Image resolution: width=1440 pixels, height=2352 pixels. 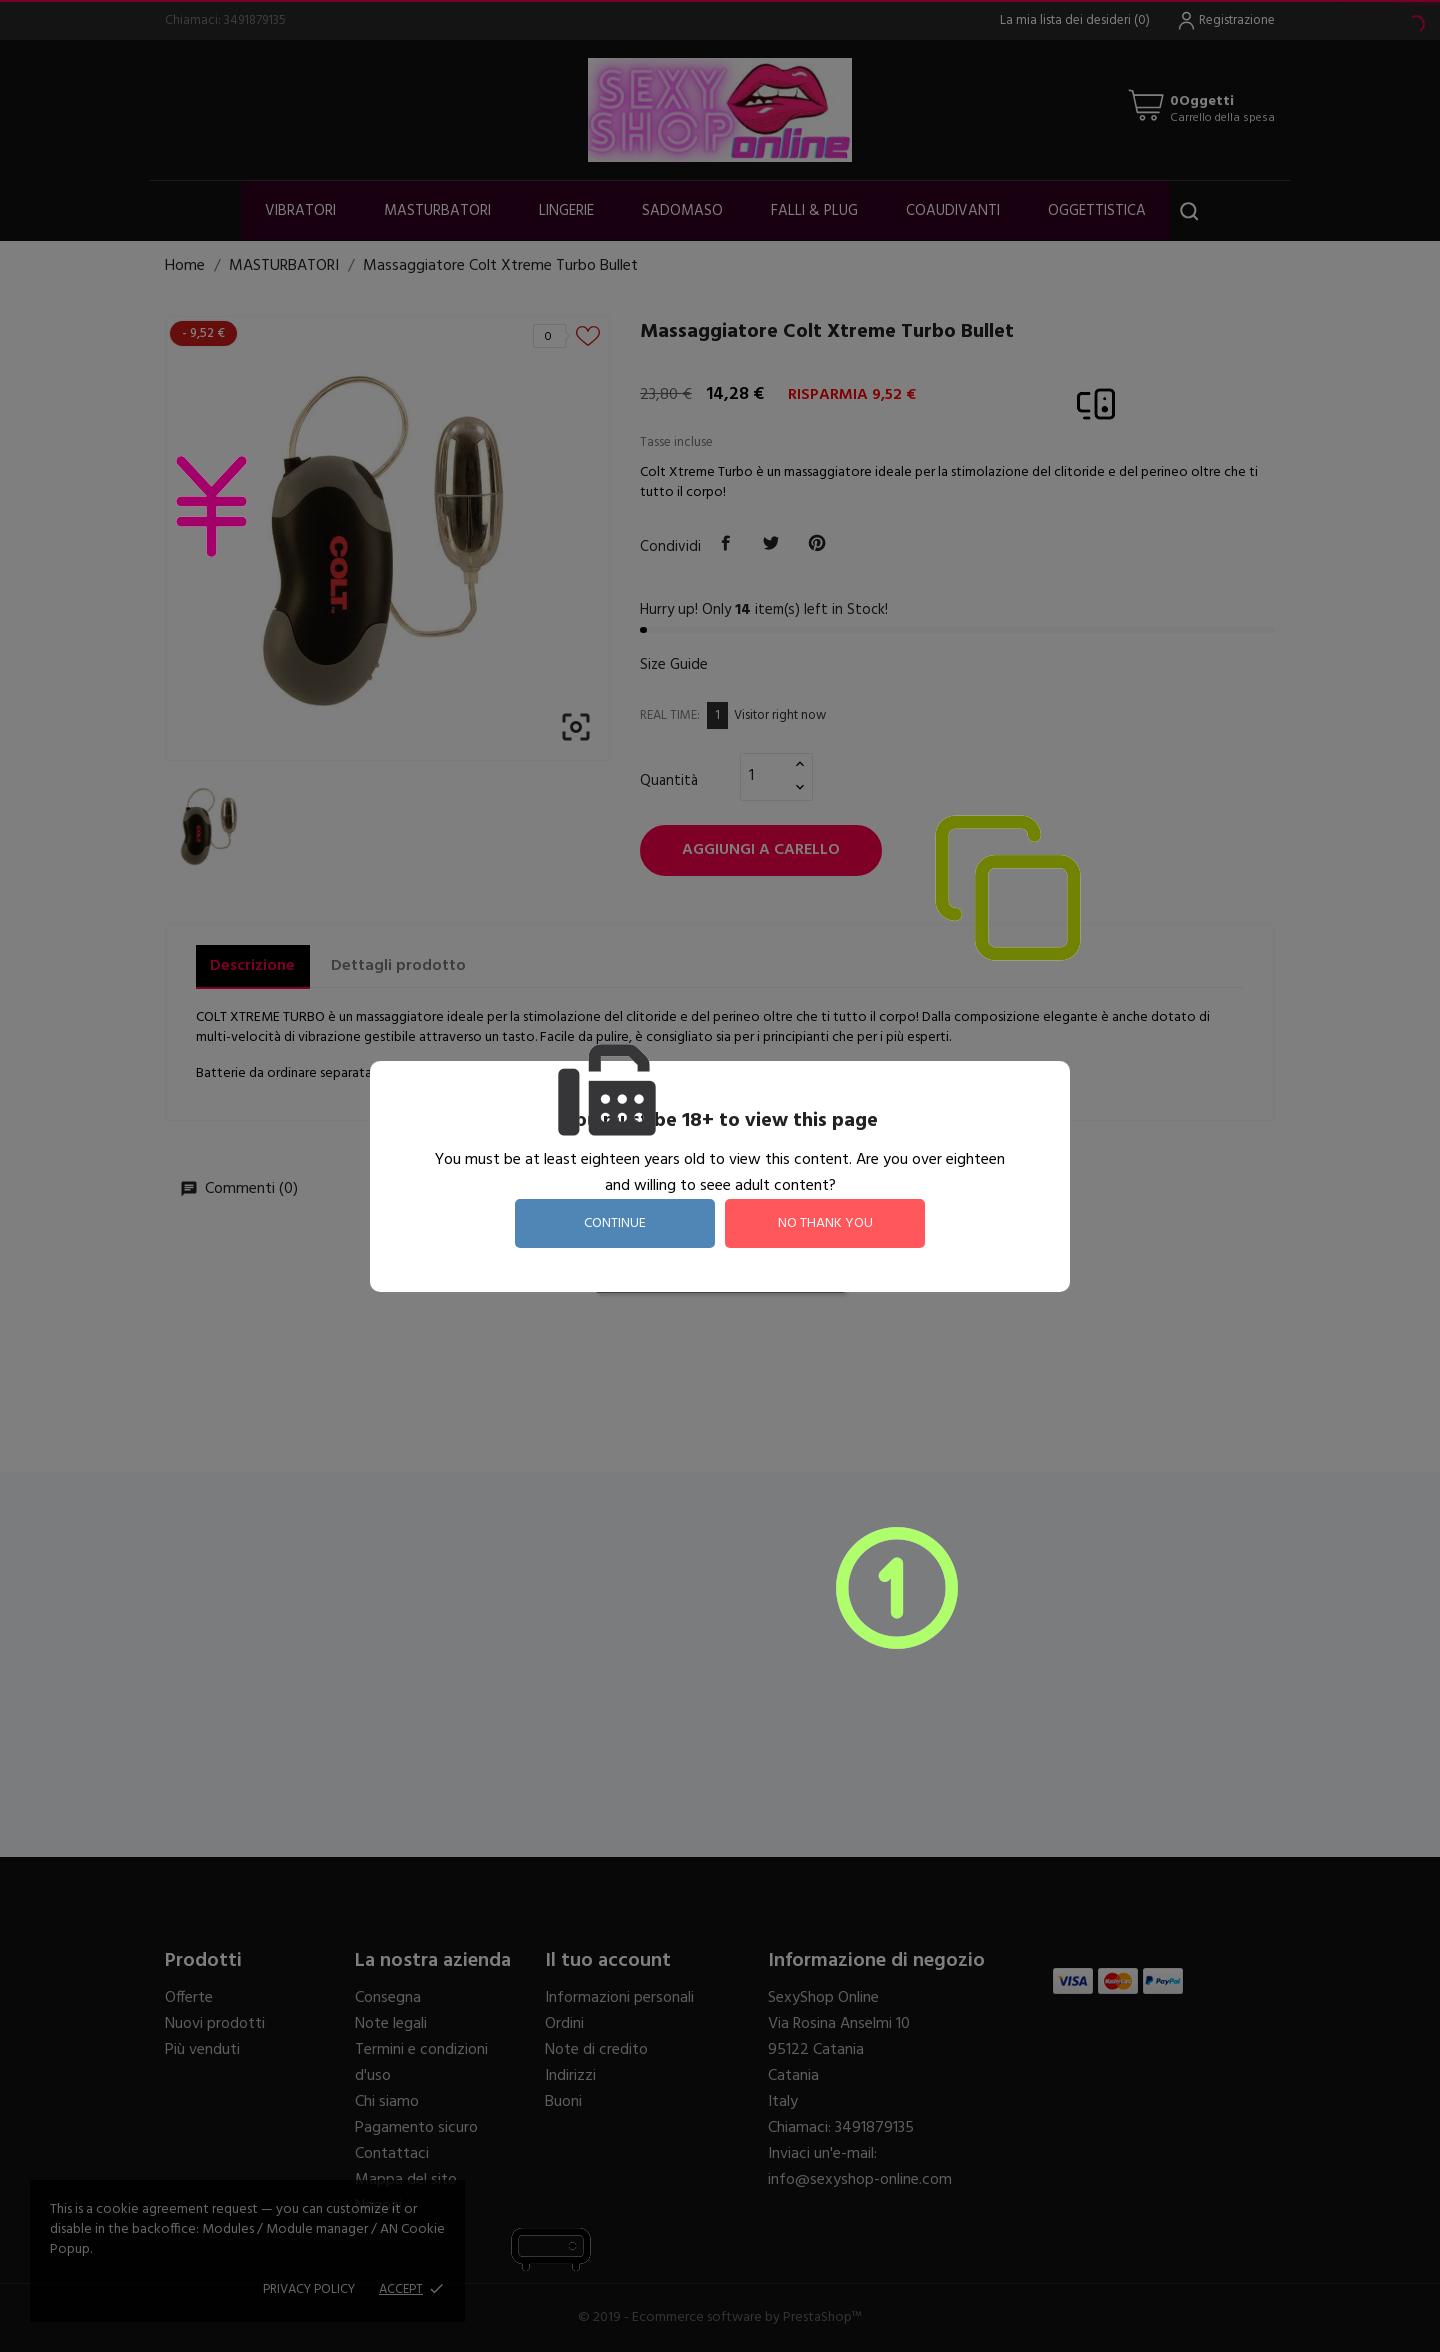 I want to click on access radio or audio receiver settings, so click(x=551, y=2246).